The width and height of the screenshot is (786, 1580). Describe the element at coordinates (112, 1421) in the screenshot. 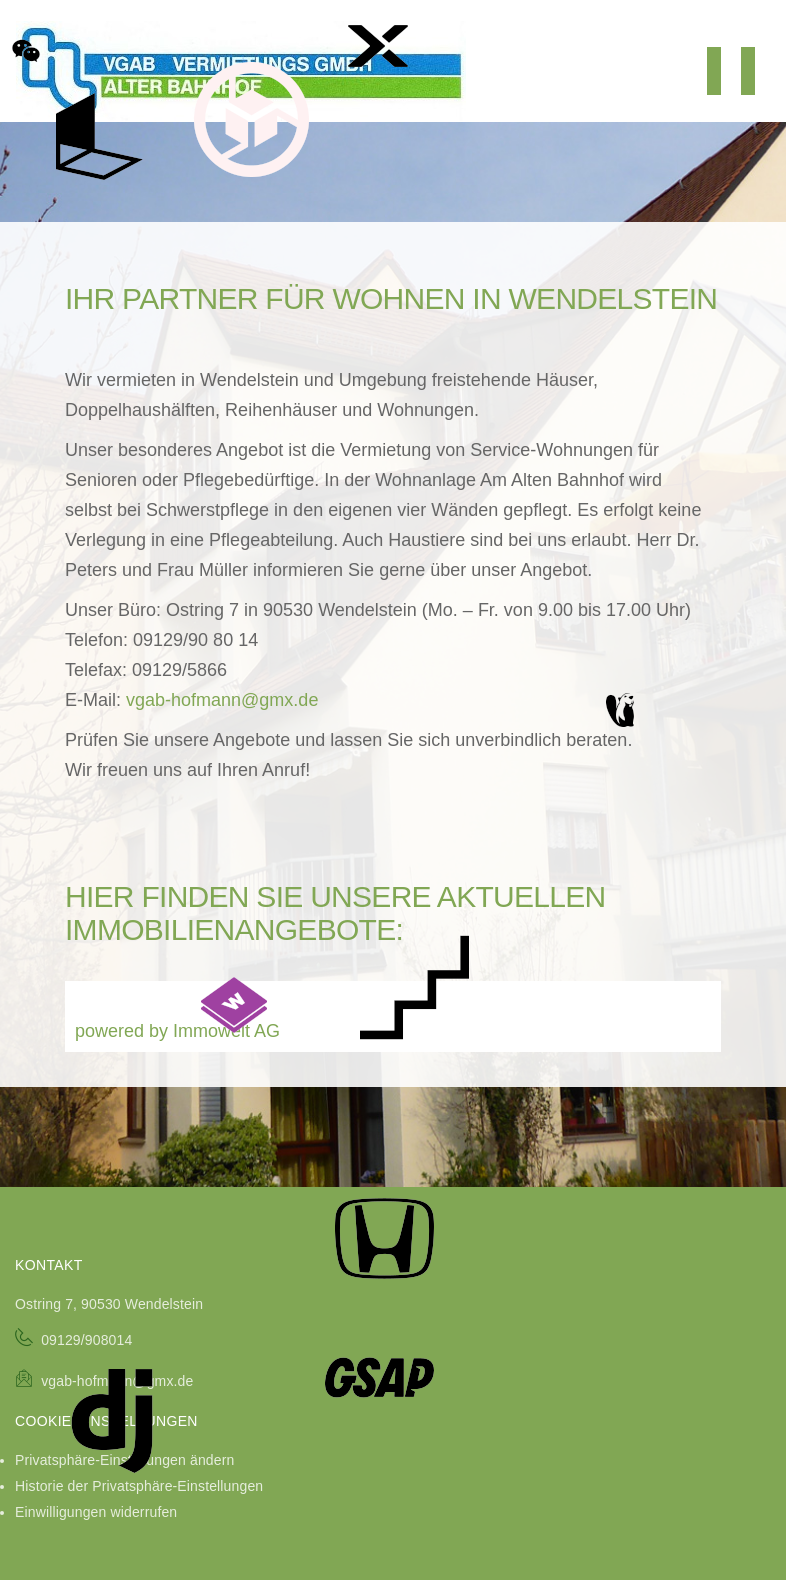

I see `Django web framework logo` at that location.